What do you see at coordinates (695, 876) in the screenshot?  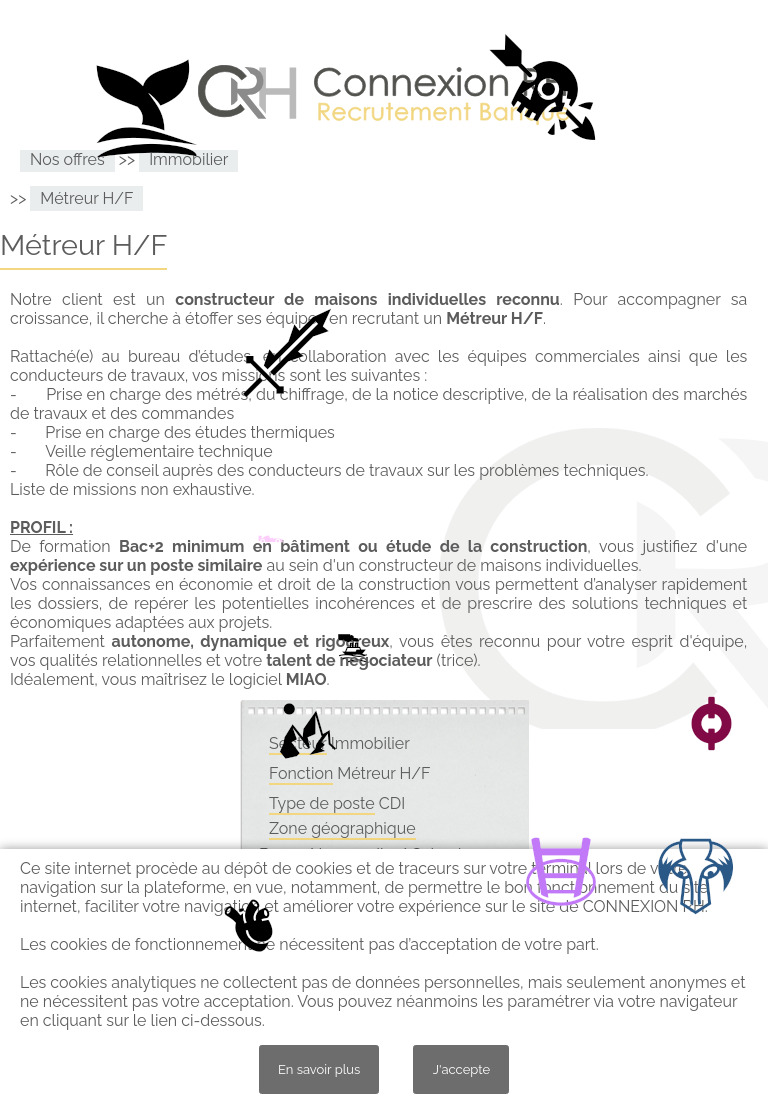 I see `access demon or boss enemy profile` at bounding box center [695, 876].